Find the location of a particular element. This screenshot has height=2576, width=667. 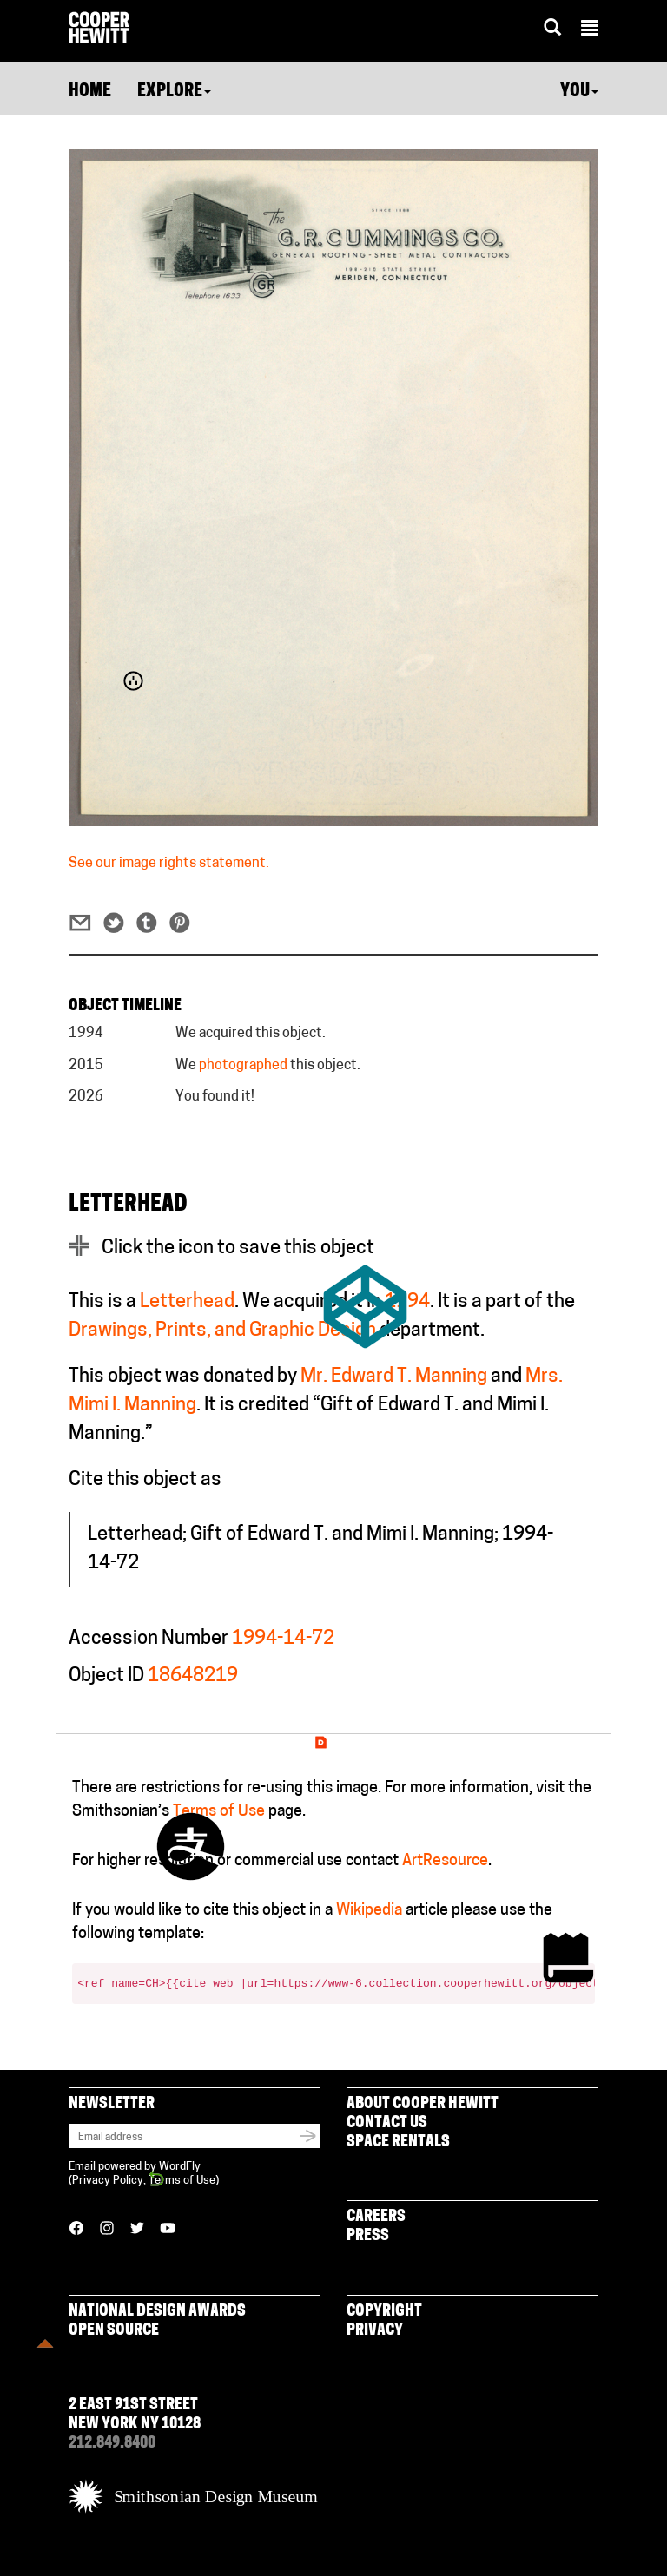

electrical outlet or power socket indicator is located at coordinates (133, 680).